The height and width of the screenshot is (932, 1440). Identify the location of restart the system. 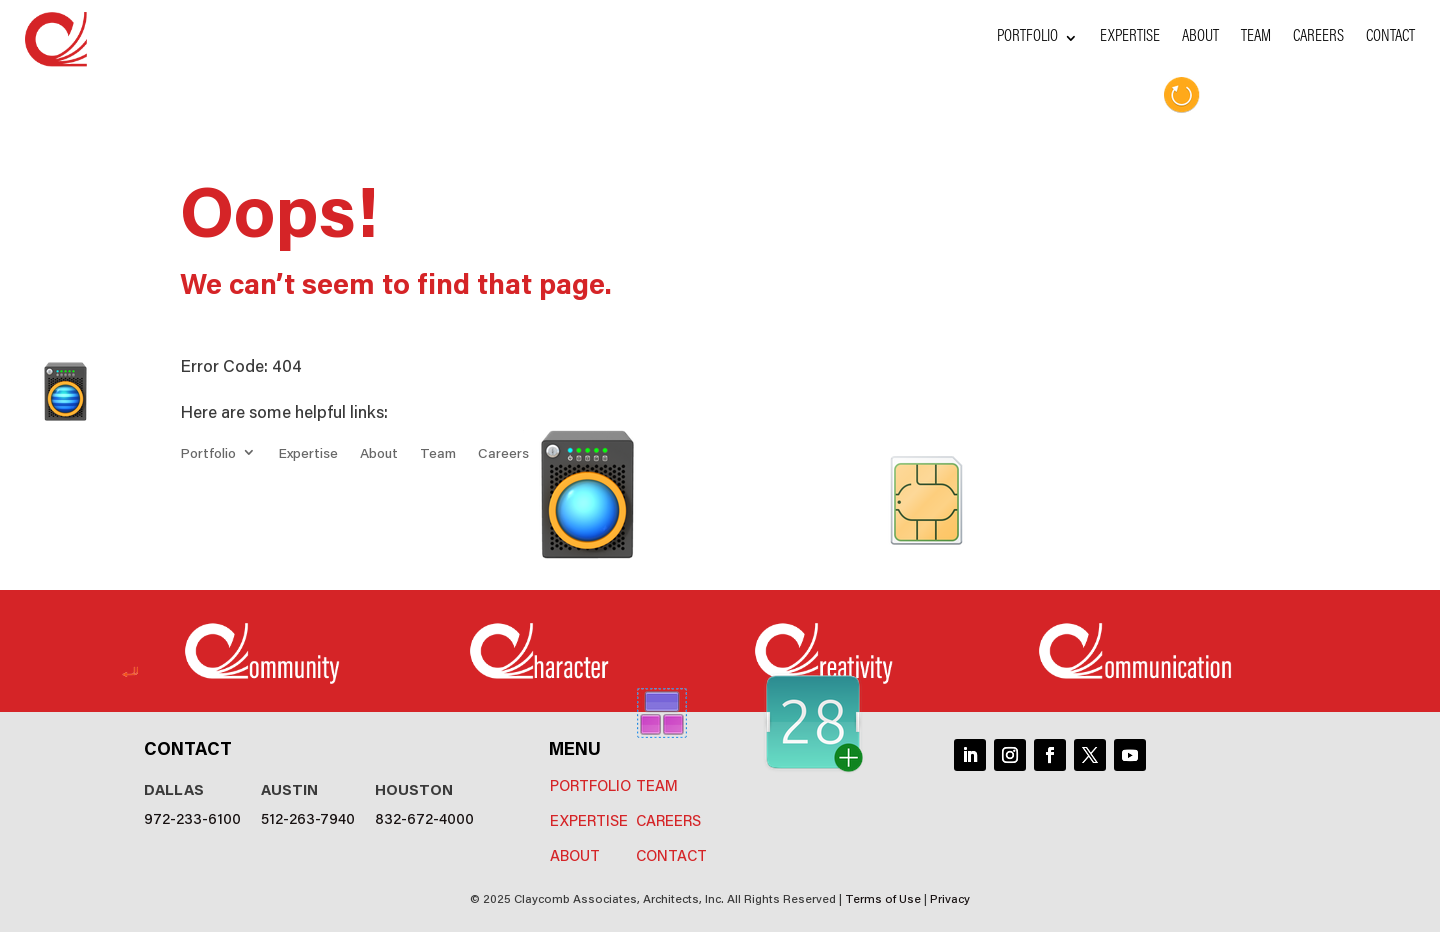
(1182, 95).